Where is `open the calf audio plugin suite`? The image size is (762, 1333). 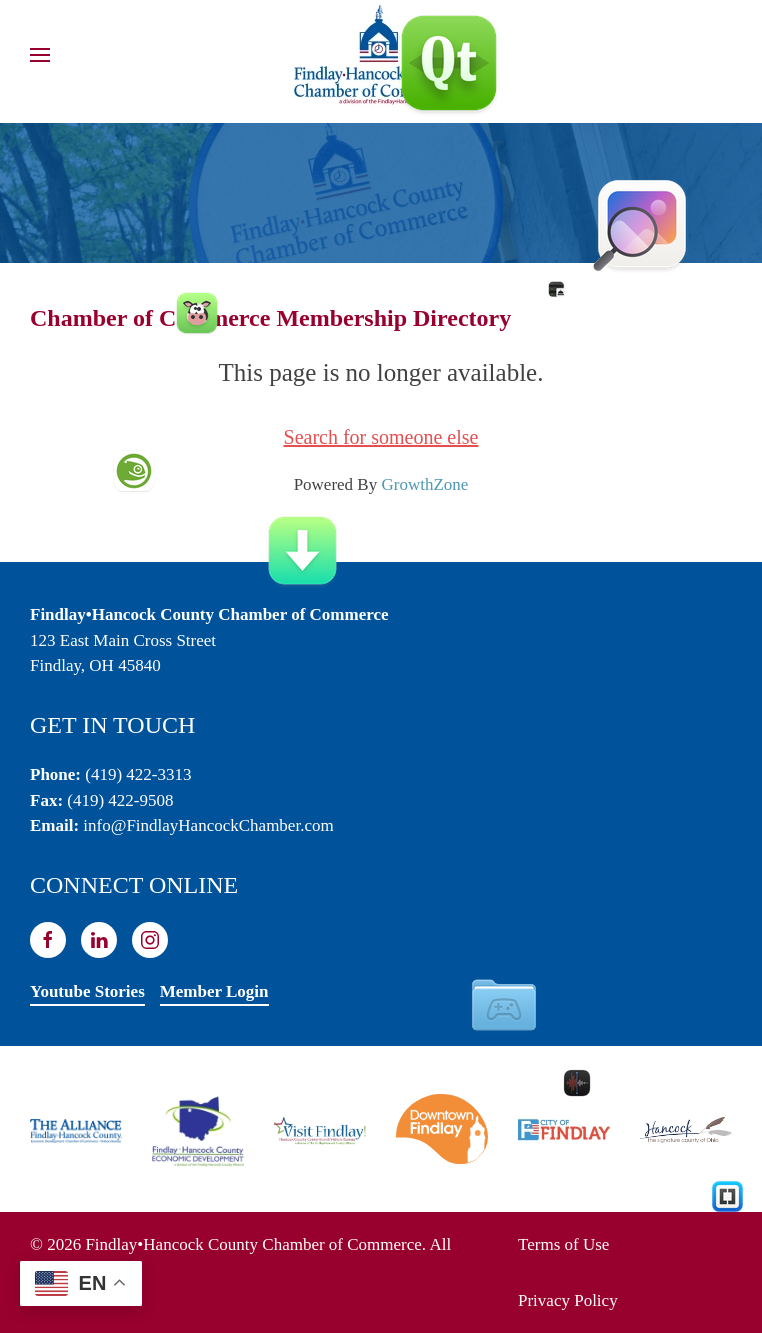 open the calf audio plugin suite is located at coordinates (197, 313).